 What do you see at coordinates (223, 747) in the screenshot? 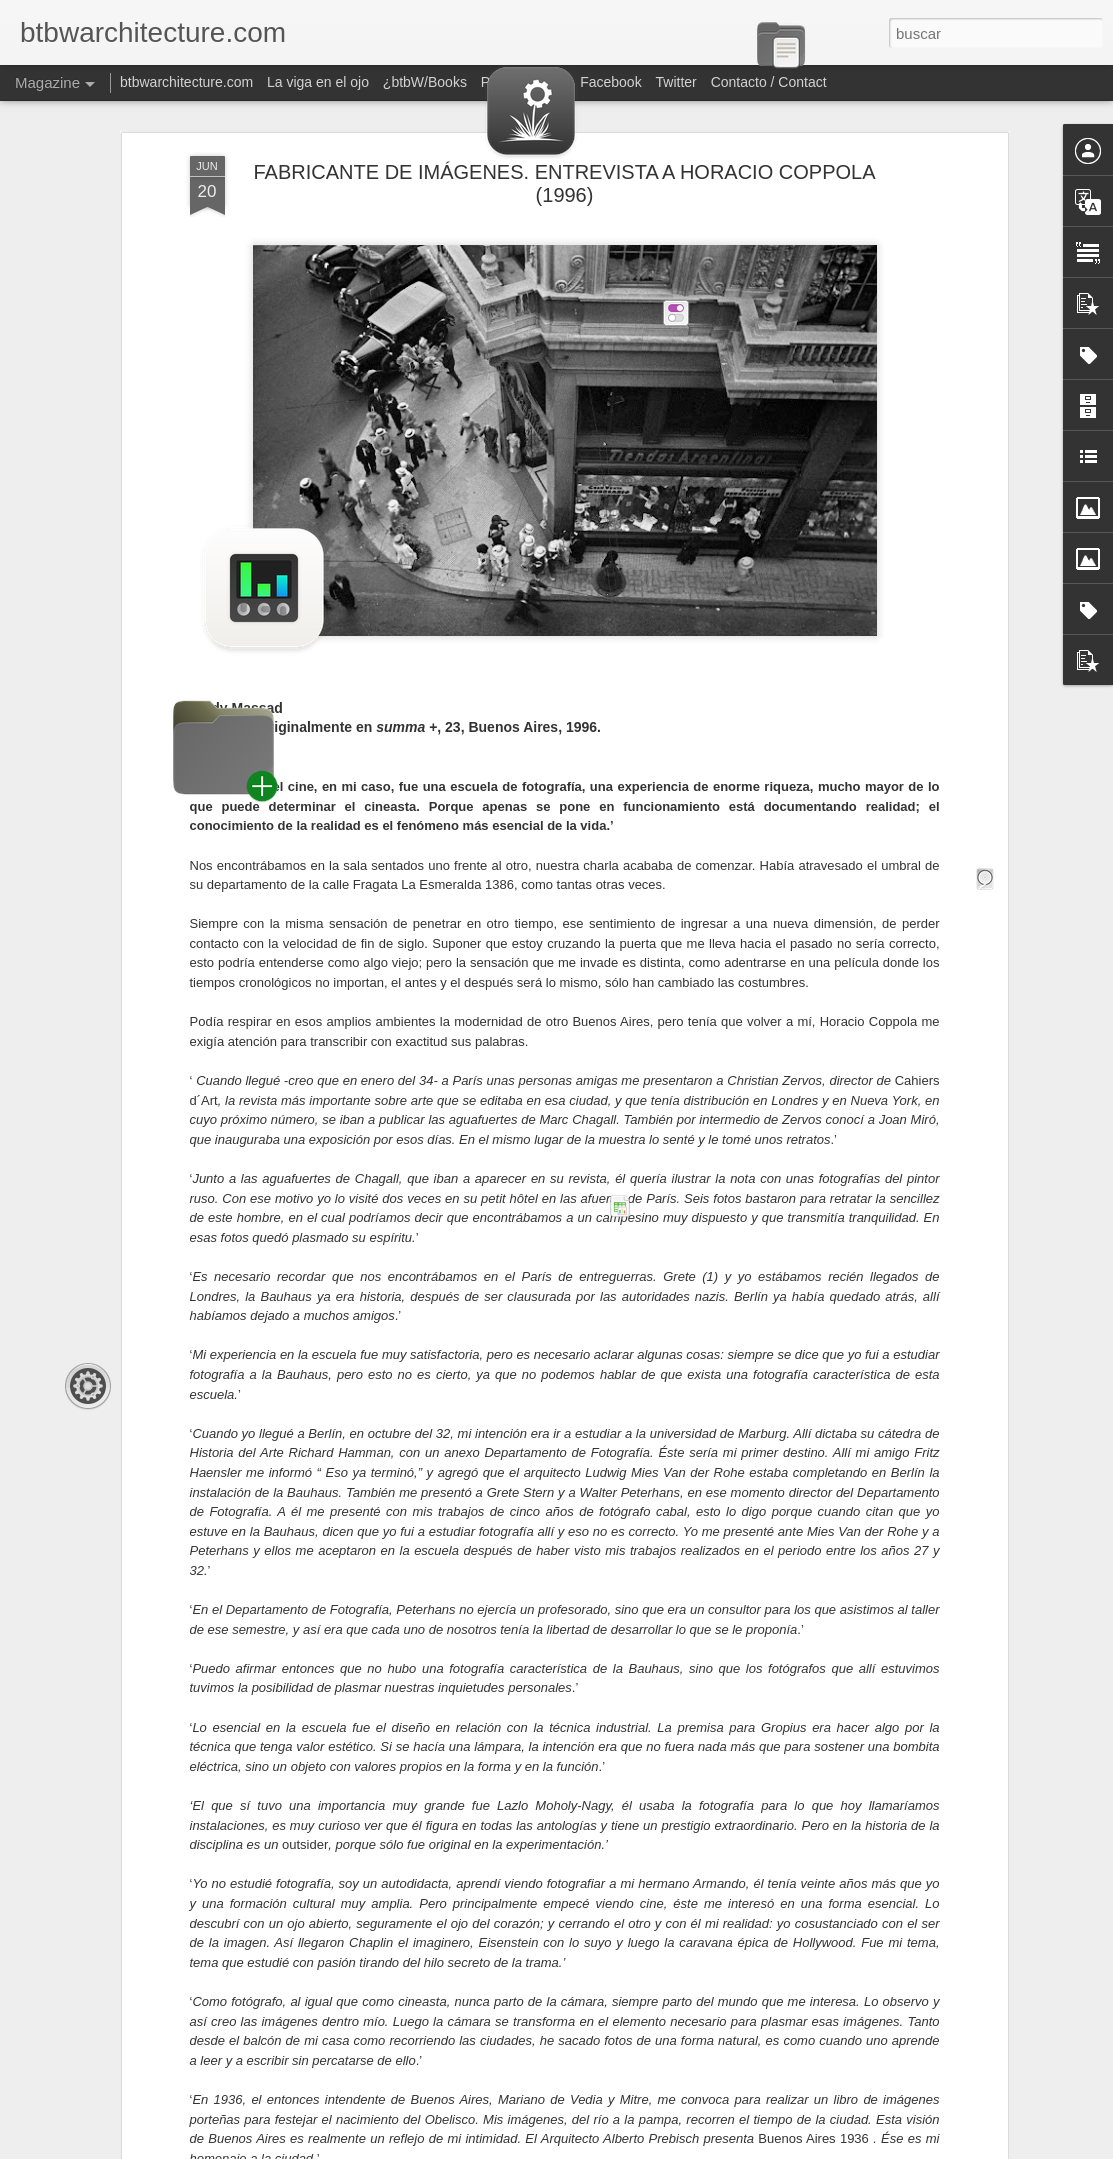
I see `create a new folder` at bounding box center [223, 747].